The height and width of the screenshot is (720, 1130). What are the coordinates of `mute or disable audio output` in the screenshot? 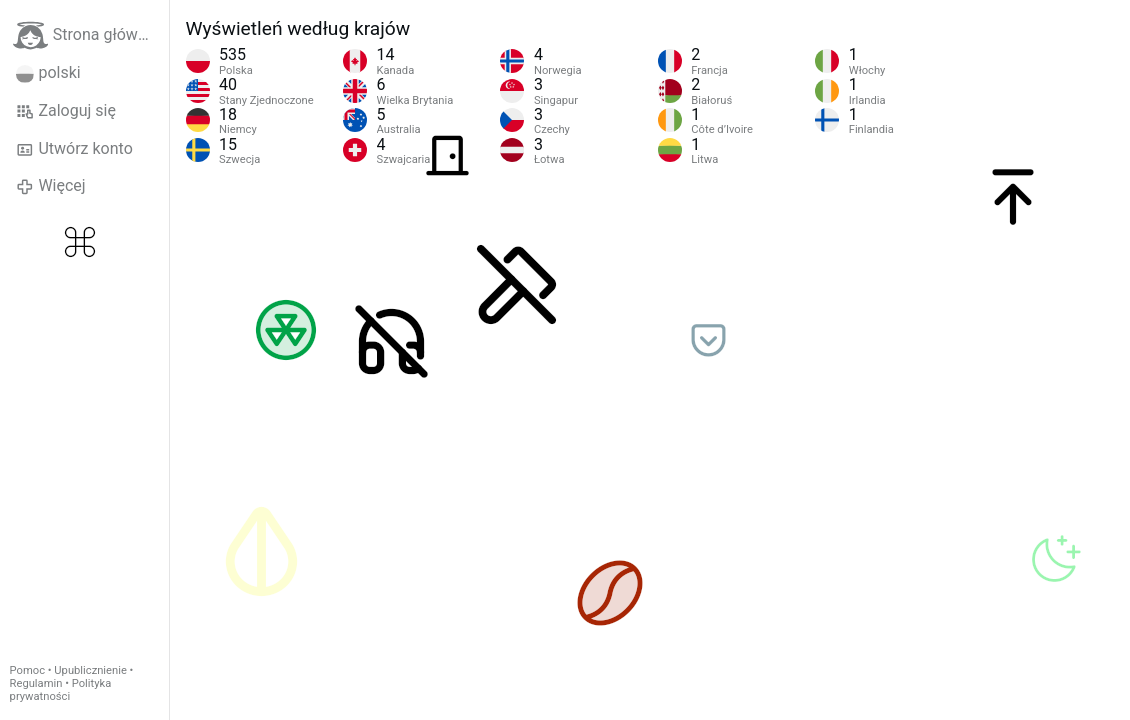 It's located at (391, 341).